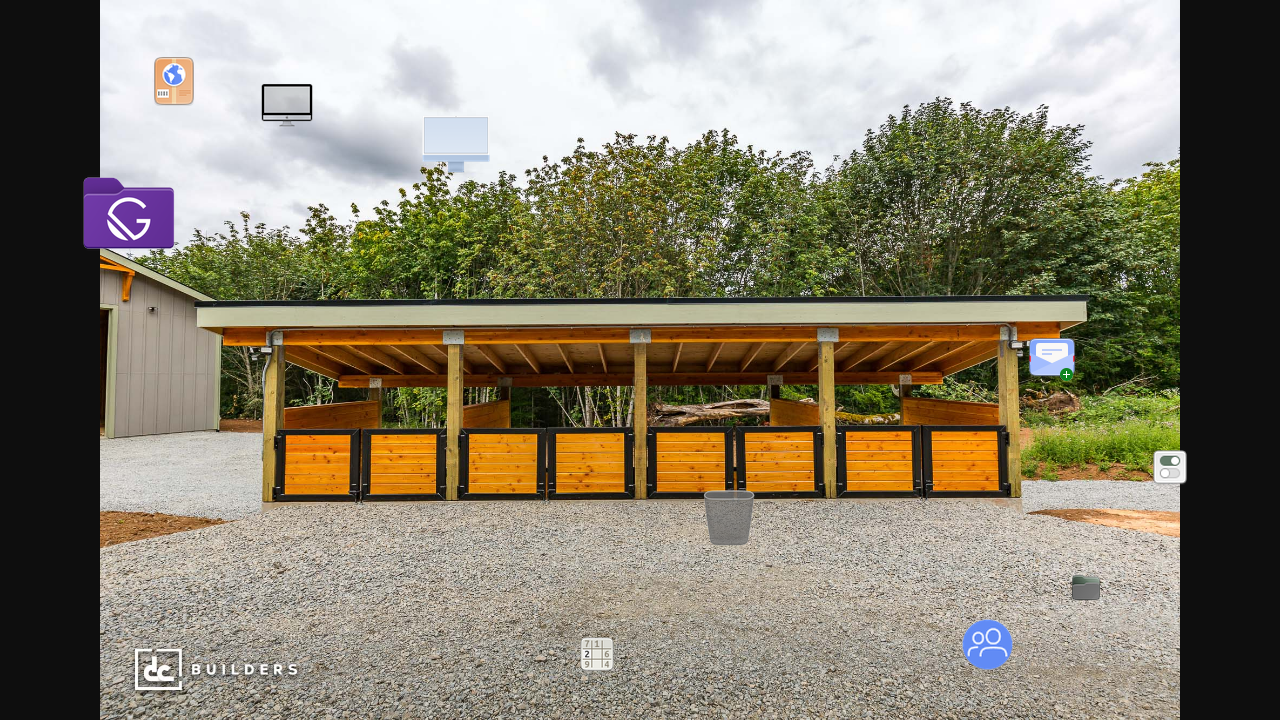 The width and height of the screenshot is (1280, 720). I want to click on compose a new email message, so click(1052, 357).